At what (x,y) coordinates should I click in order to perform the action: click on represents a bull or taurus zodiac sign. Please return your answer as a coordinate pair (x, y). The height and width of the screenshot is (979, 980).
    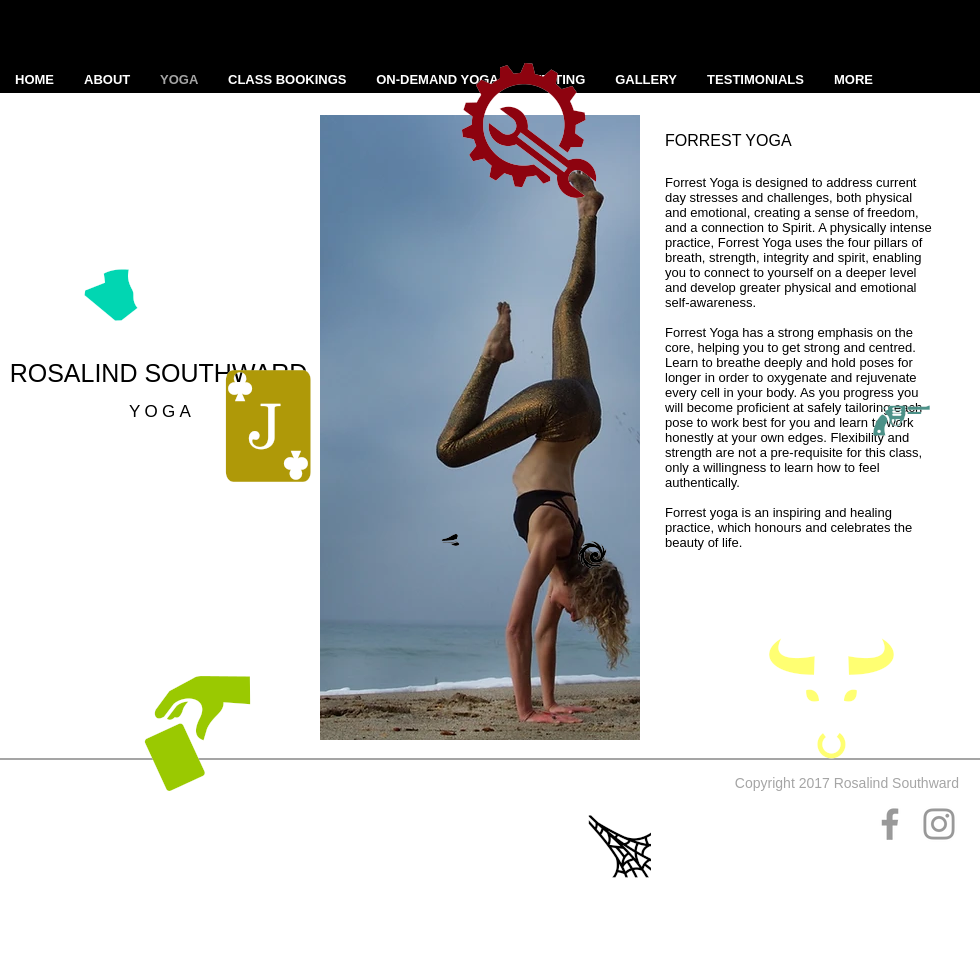
    Looking at the image, I should click on (831, 699).